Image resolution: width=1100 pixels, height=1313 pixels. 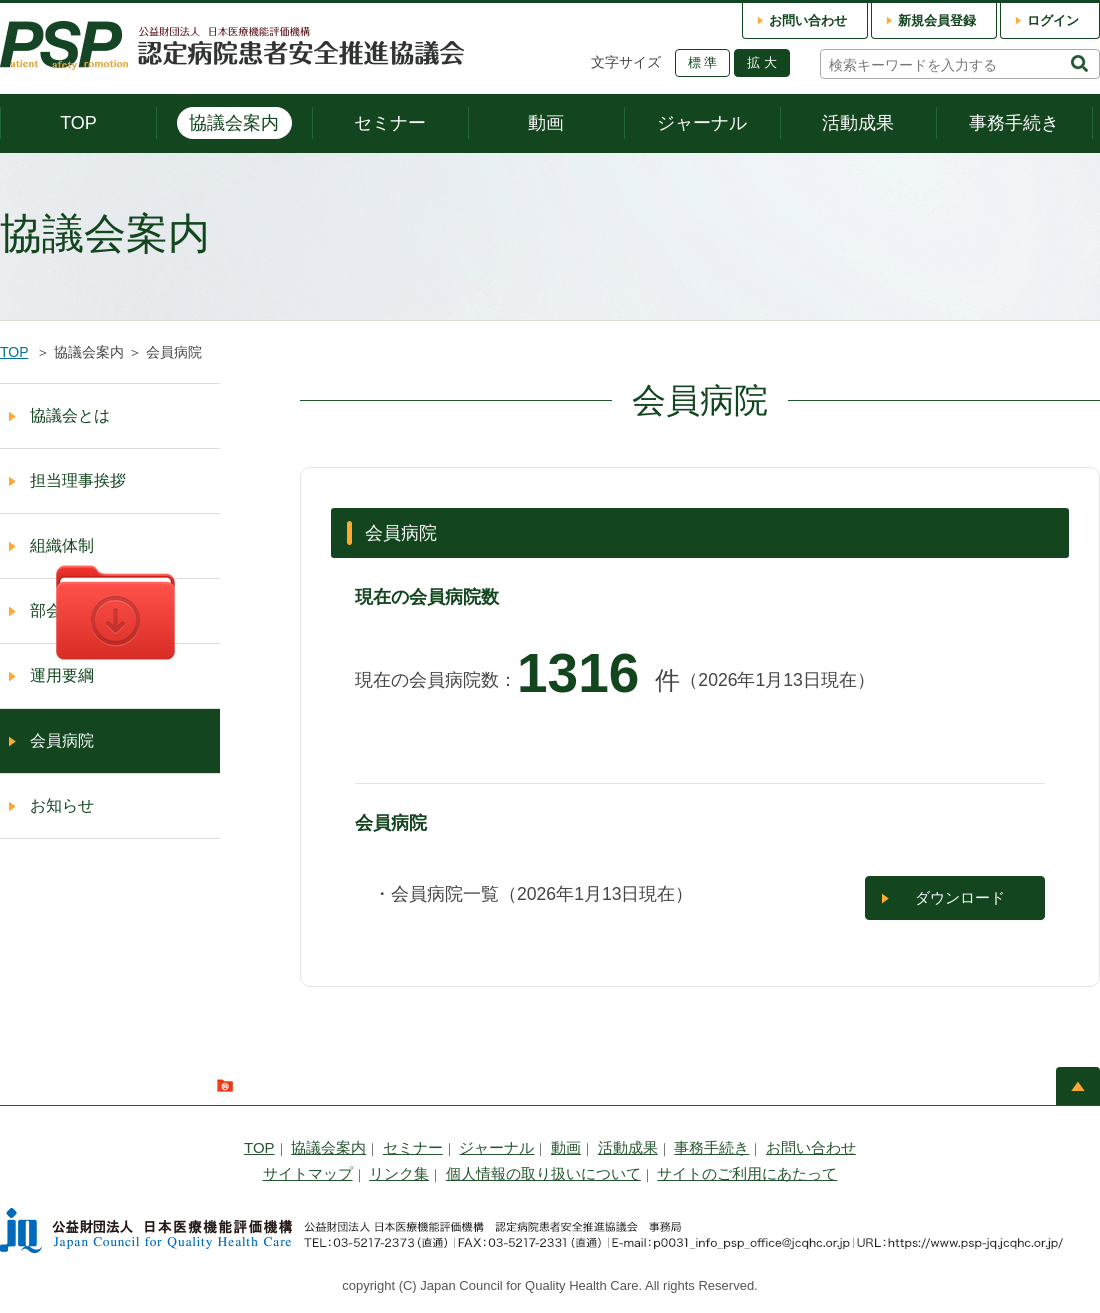 I want to click on access your downloads folder, so click(x=115, y=612).